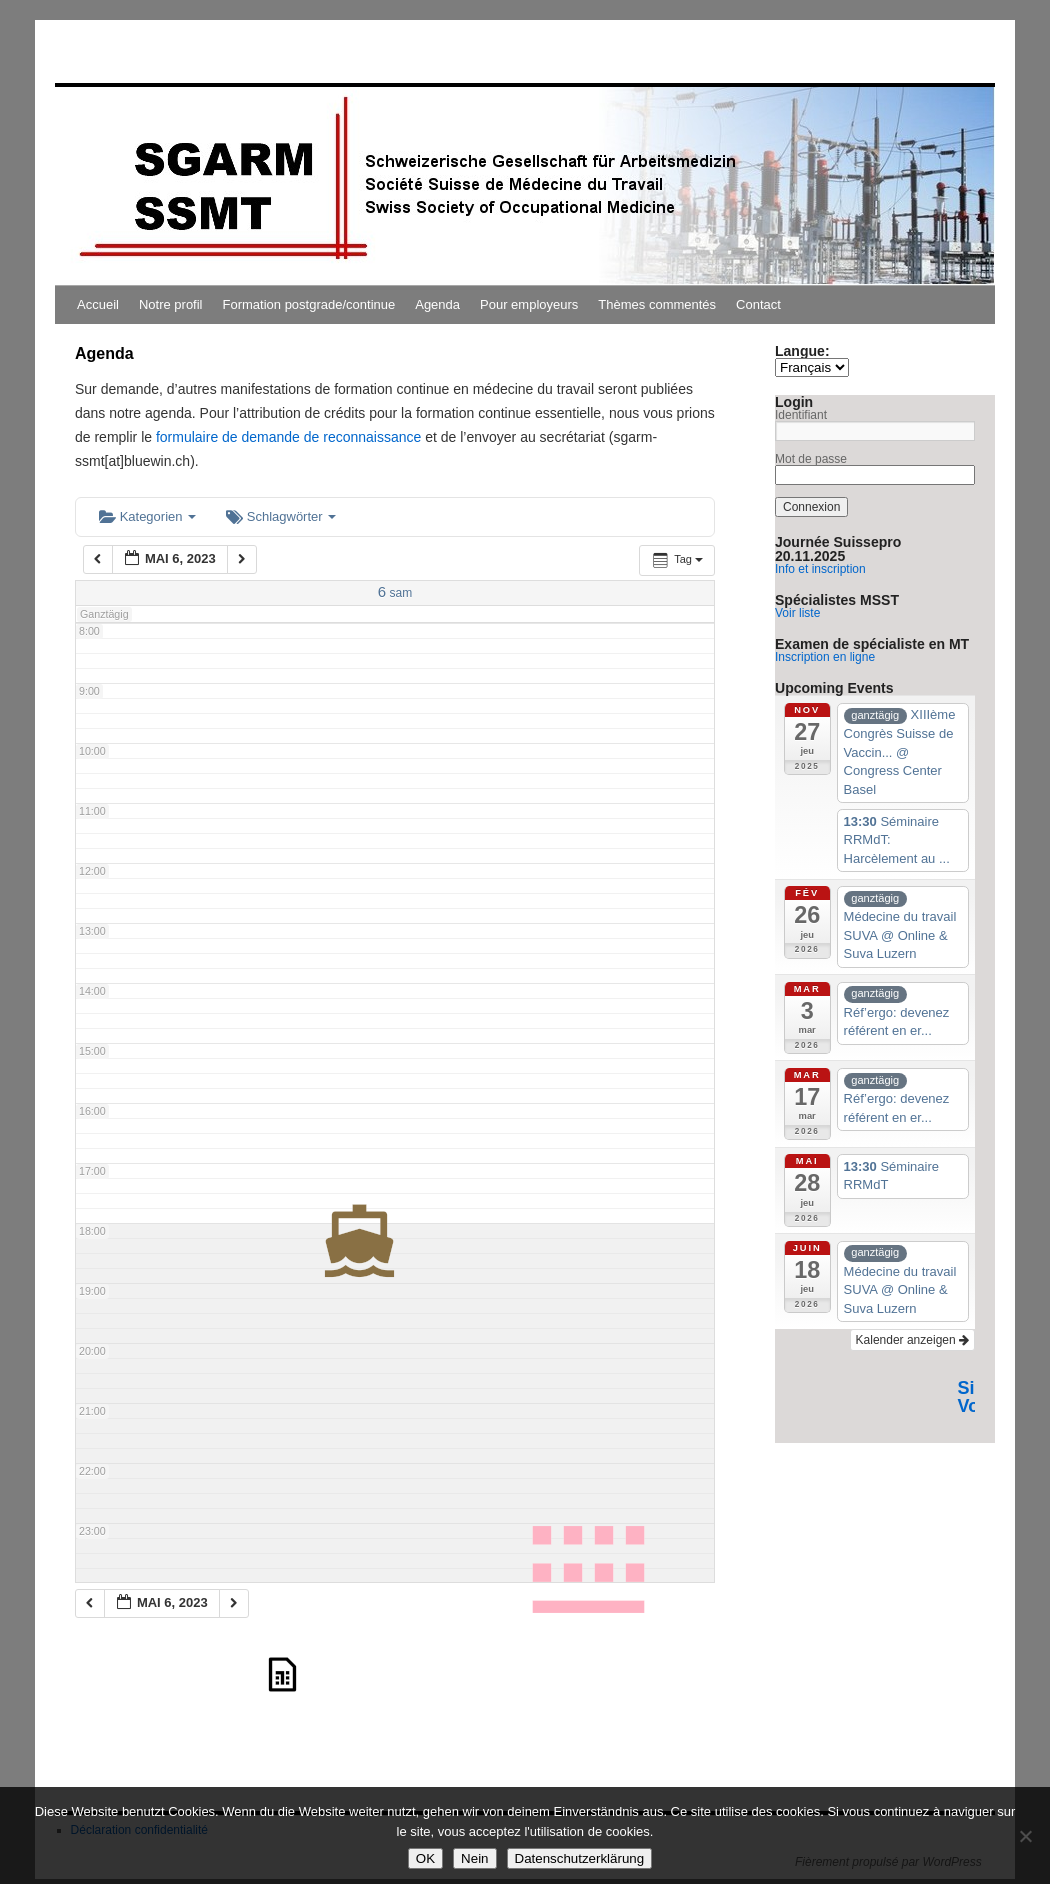 The image size is (1050, 1884). What do you see at coordinates (359, 1242) in the screenshot?
I see `view shipping or delivery status` at bounding box center [359, 1242].